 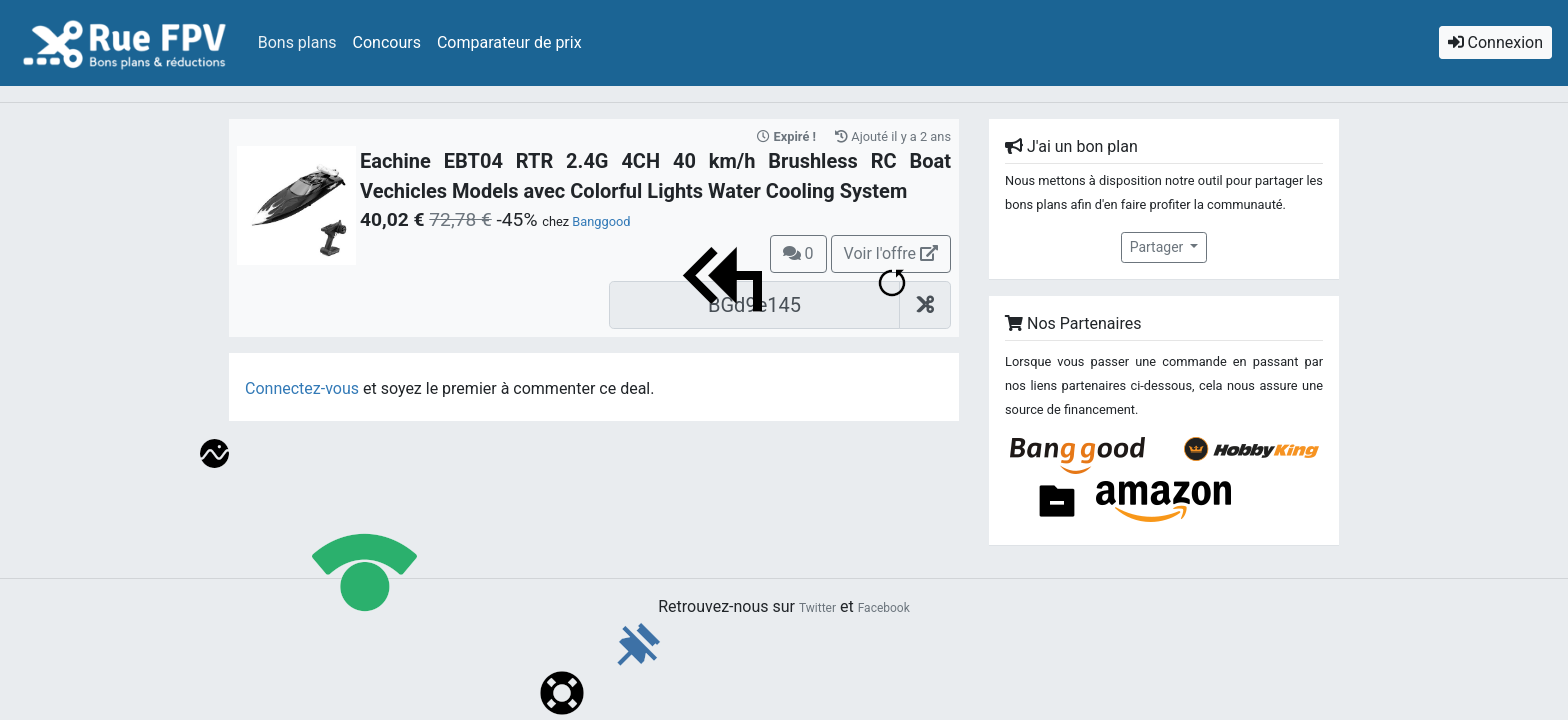 I want to click on unpin a saved location, so click(x=637, y=646).